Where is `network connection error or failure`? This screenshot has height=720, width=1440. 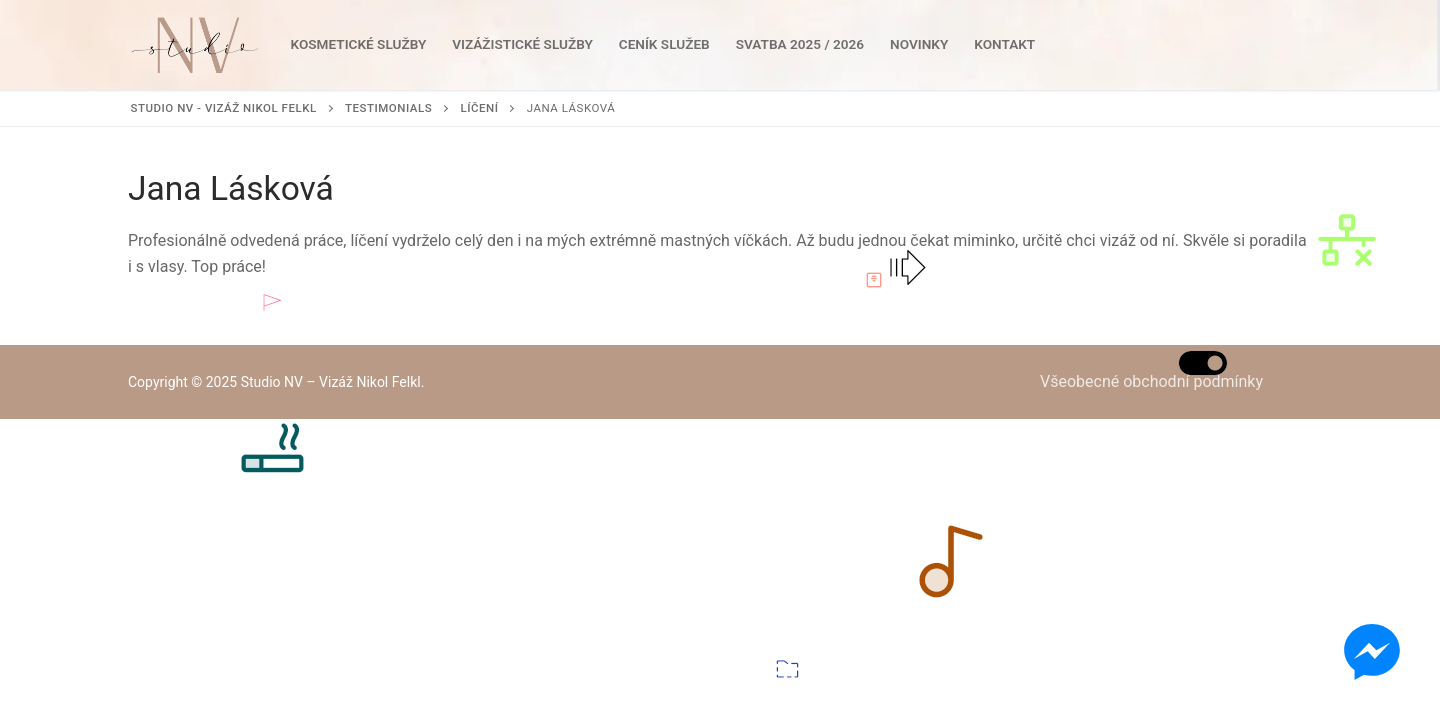 network connection error or failure is located at coordinates (1347, 241).